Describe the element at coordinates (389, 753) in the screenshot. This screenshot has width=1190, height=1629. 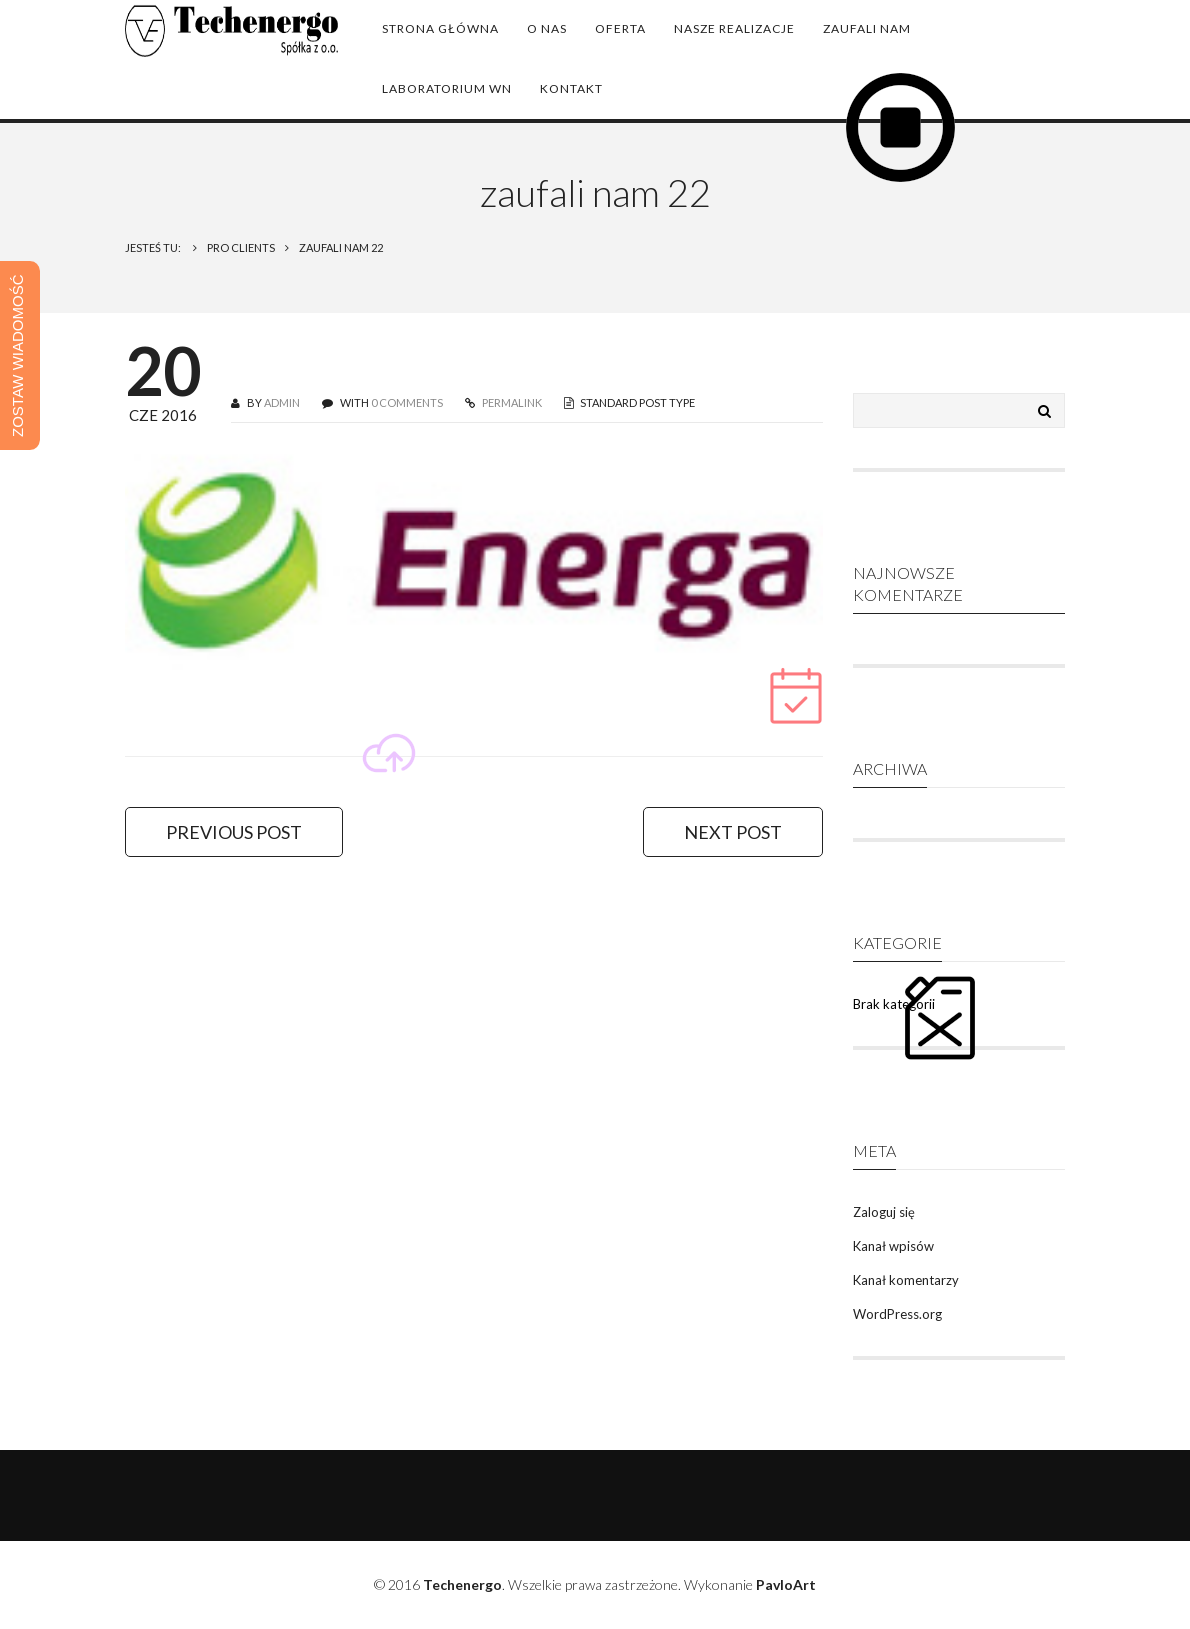
I see `upload file to cloud storage` at that location.